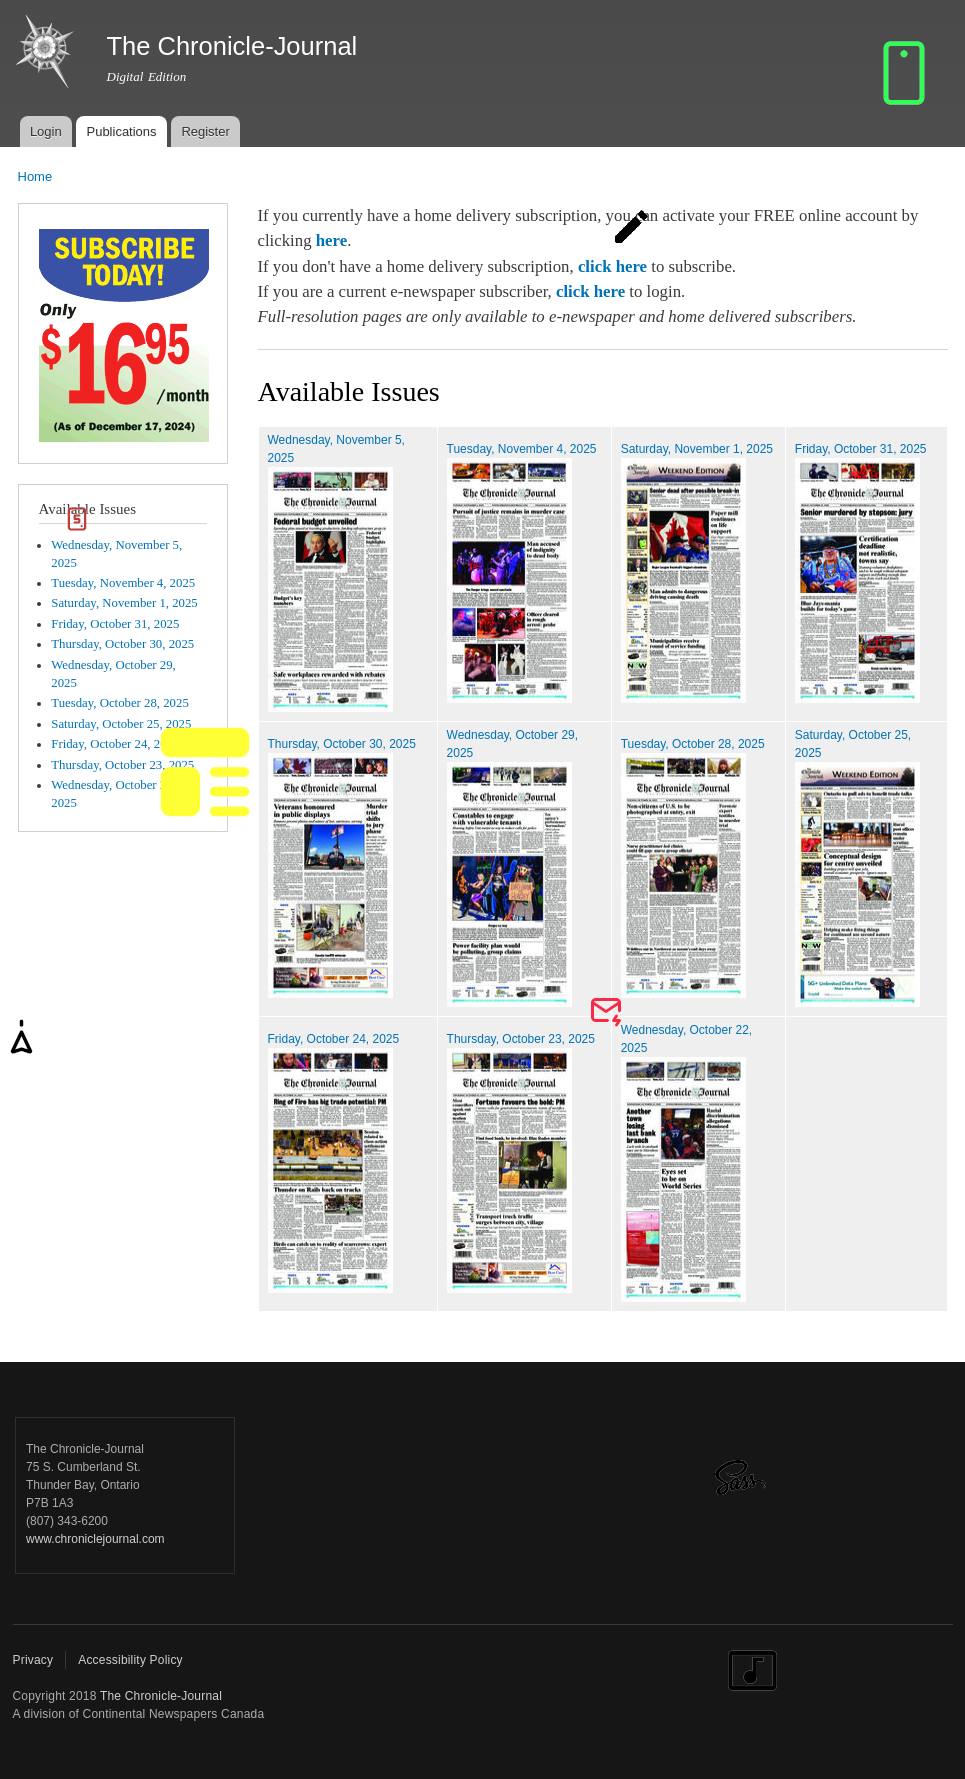 The height and width of the screenshot is (1779, 965). What do you see at coordinates (77, 519) in the screenshot?
I see `represents a 5 of clubs playing card` at bounding box center [77, 519].